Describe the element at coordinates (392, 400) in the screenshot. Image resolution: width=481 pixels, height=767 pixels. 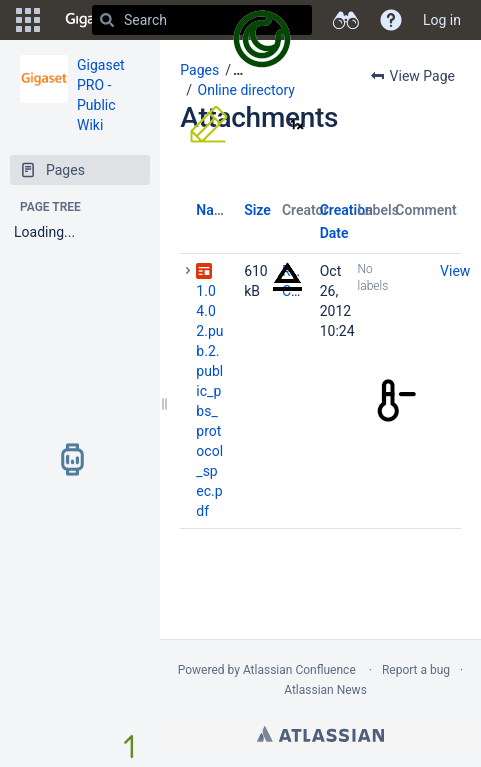
I see `decrease temperature setting` at that location.